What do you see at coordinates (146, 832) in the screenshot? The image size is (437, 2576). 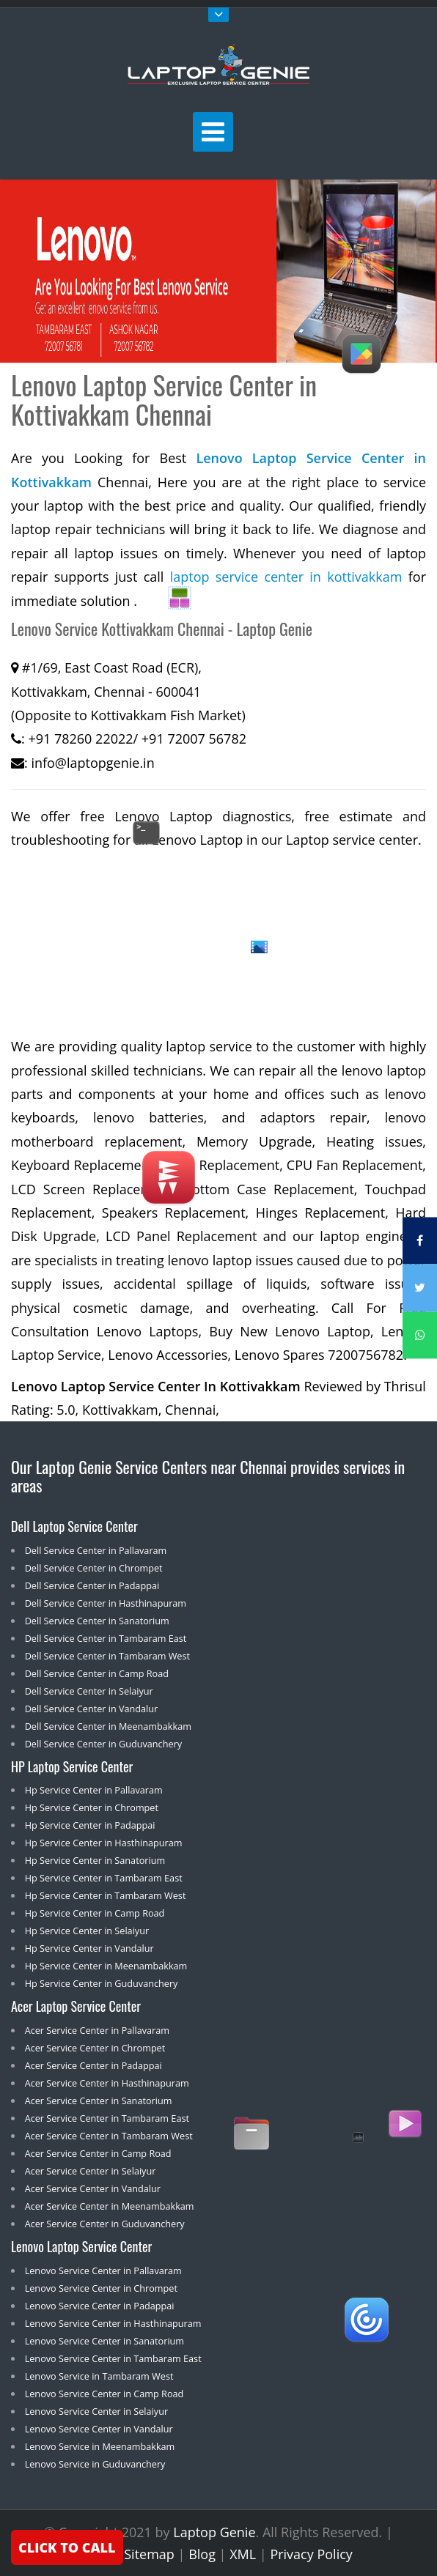 I see `open the terminal application` at bounding box center [146, 832].